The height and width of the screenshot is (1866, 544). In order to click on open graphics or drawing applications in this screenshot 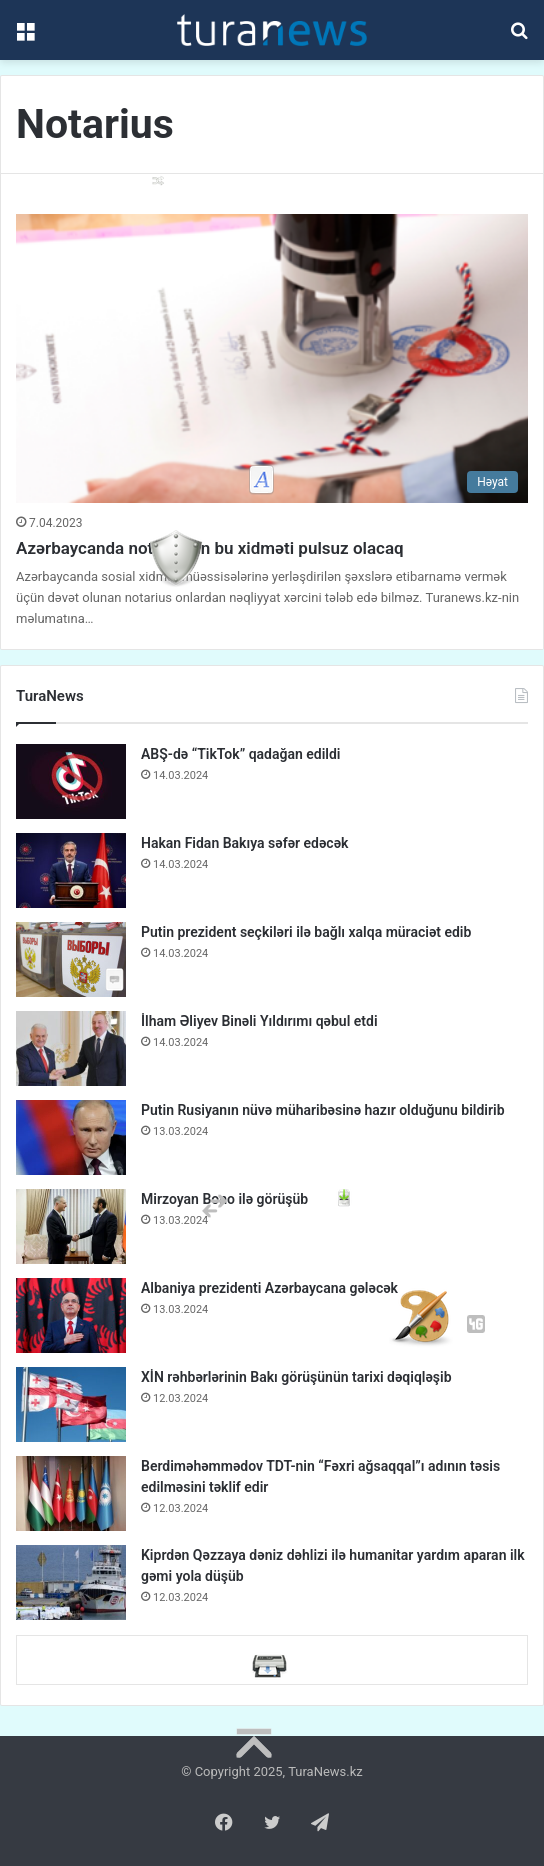, I will do `click(421, 1318)`.